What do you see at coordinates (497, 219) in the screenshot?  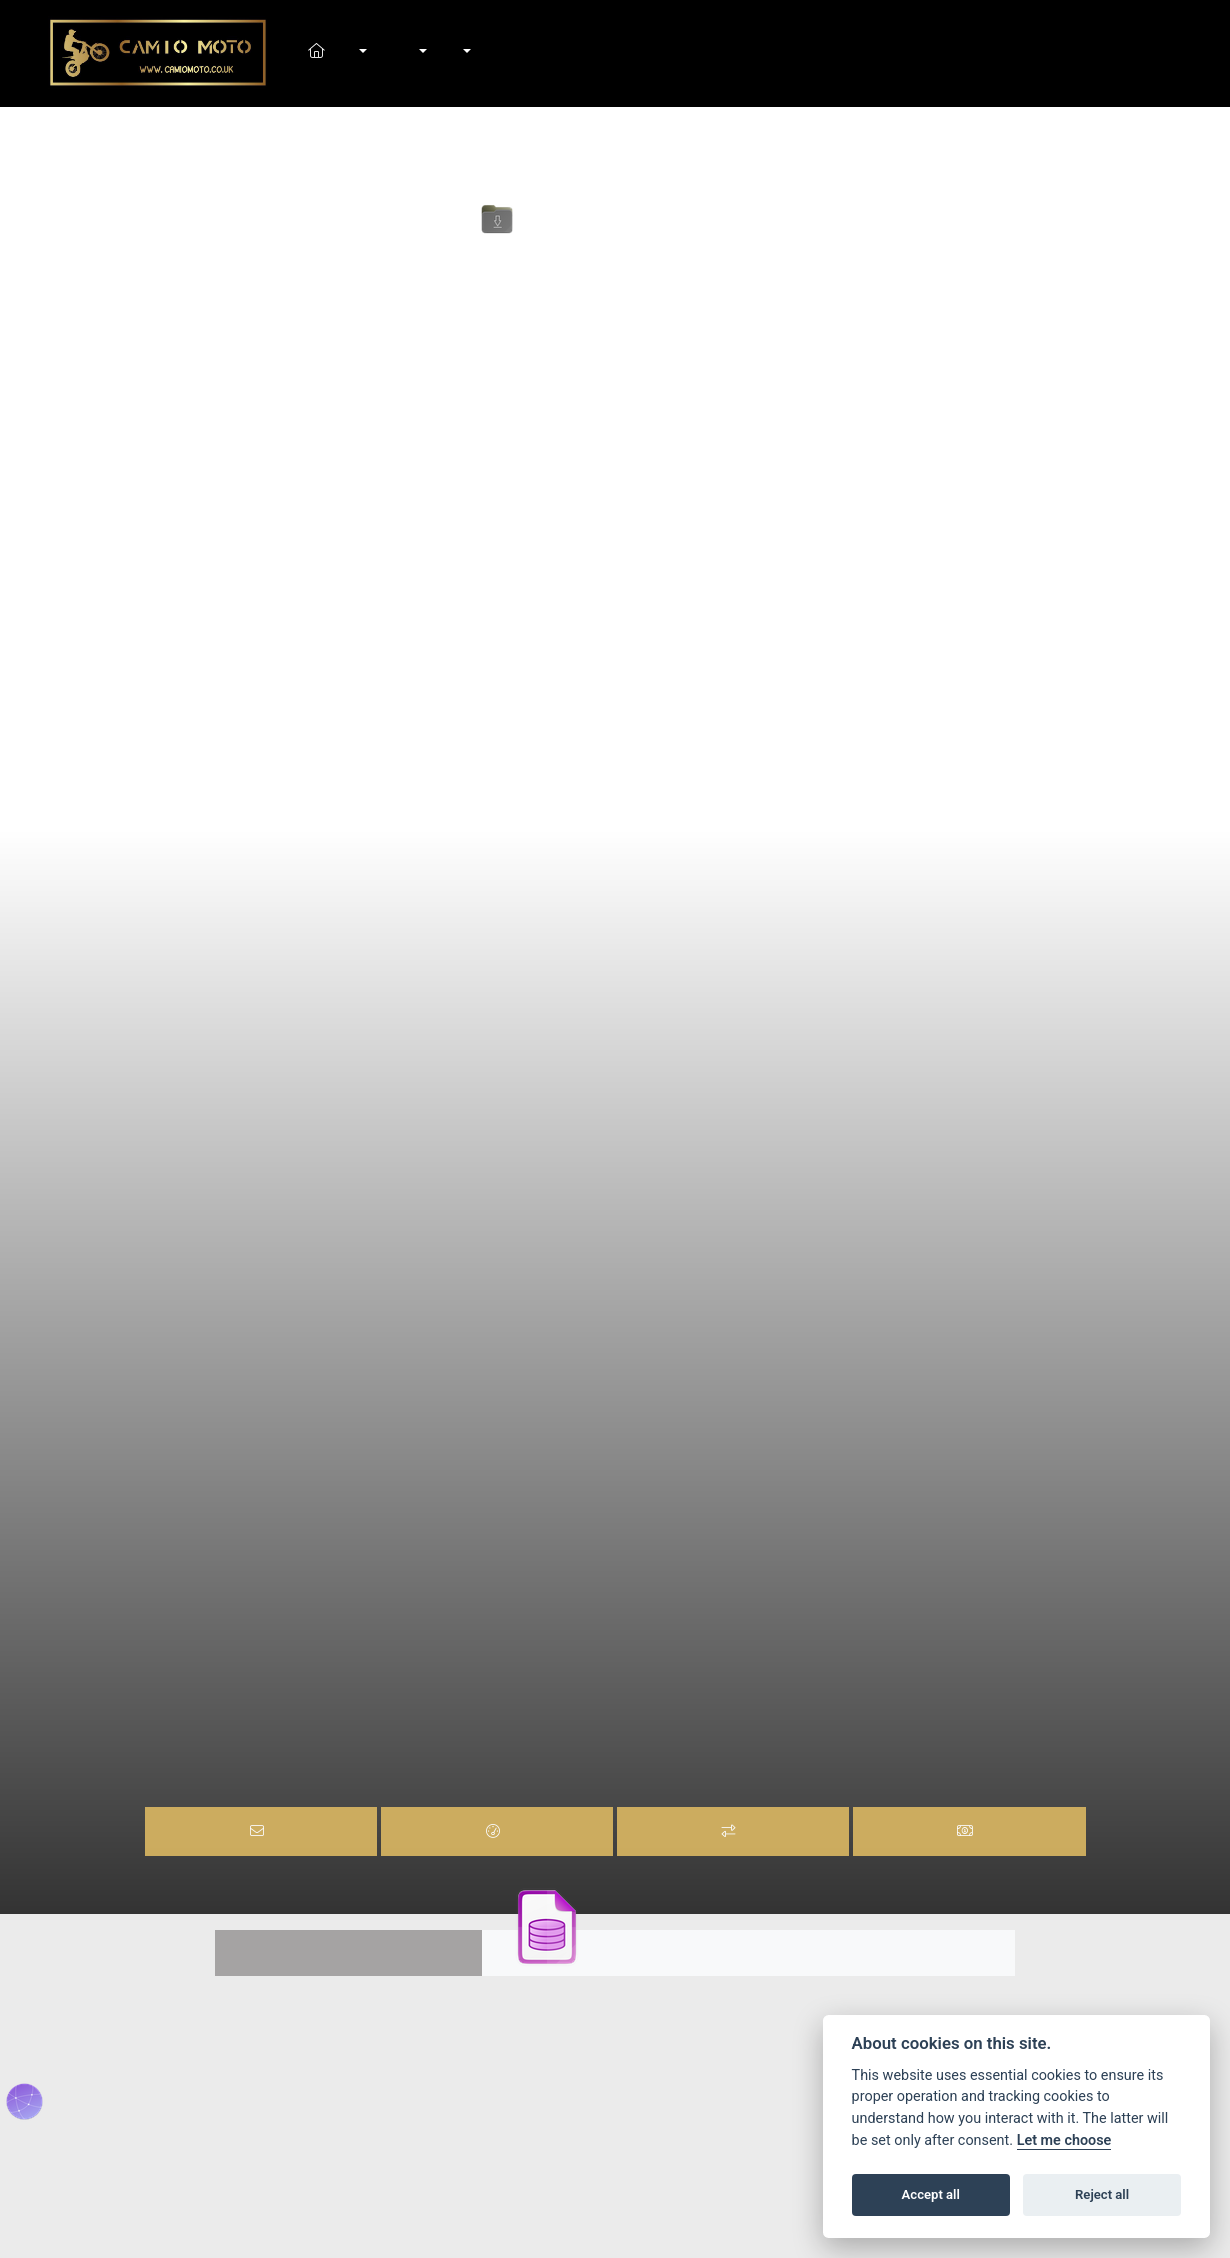 I see `open downloads folder` at bounding box center [497, 219].